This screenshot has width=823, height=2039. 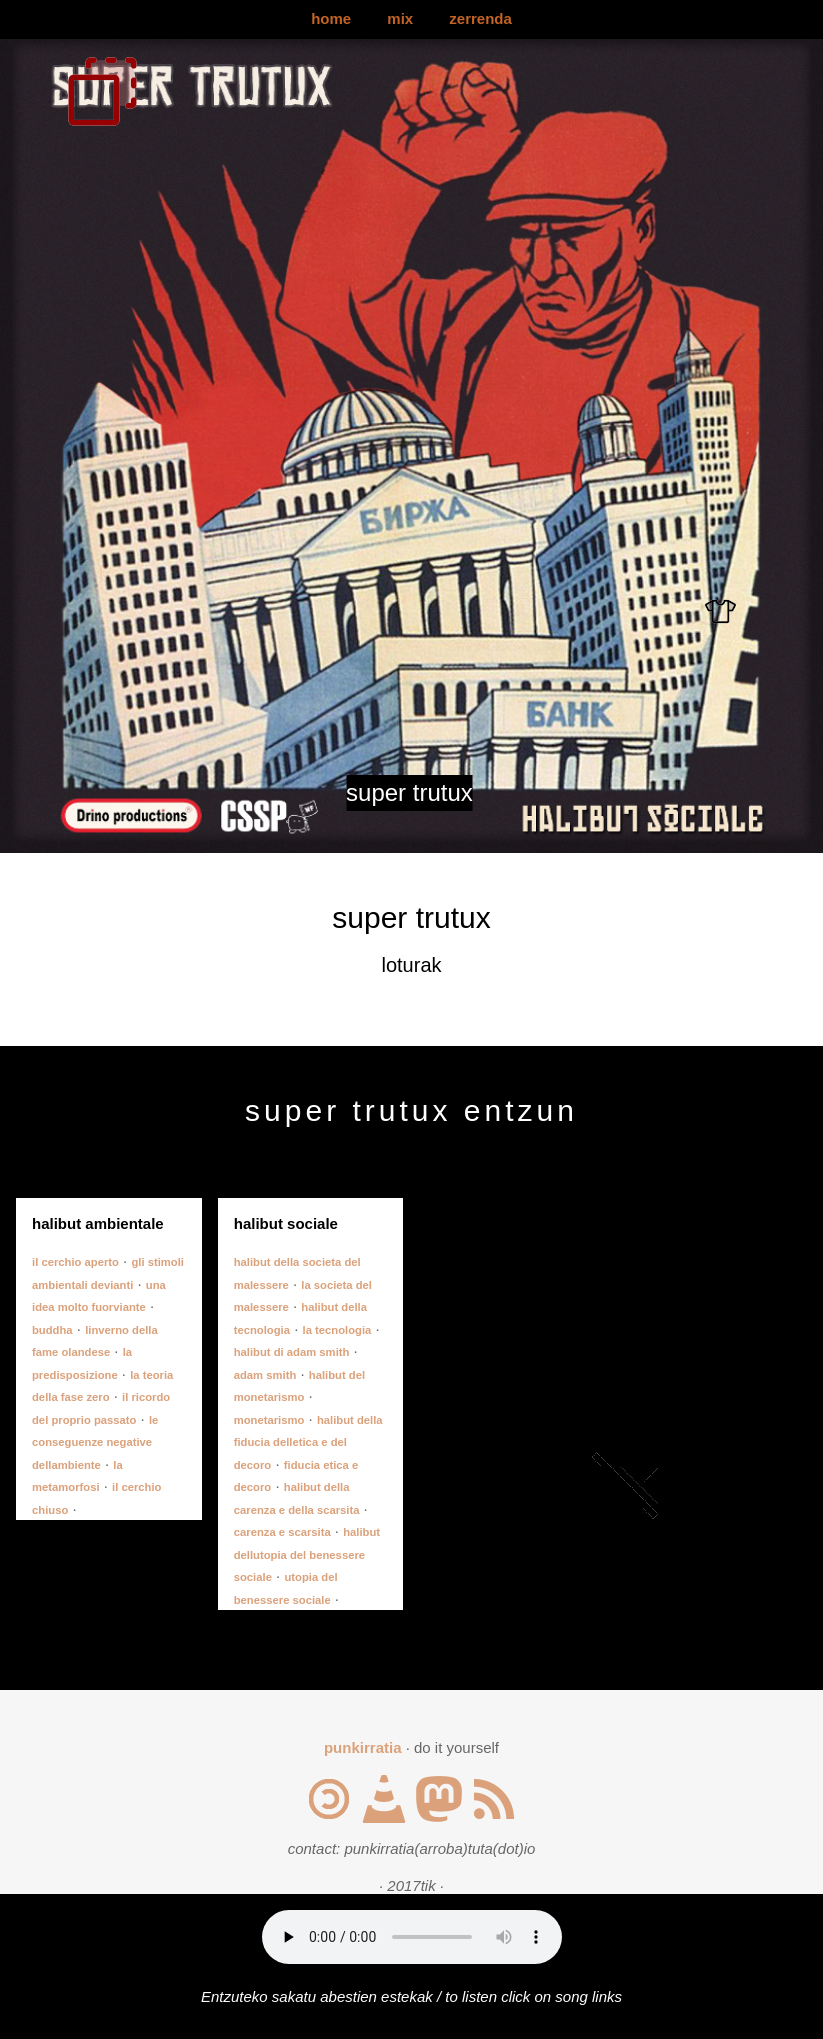 What do you see at coordinates (720, 611) in the screenshot?
I see `browse clothing or apparel items` at bounding box center [720, 611].